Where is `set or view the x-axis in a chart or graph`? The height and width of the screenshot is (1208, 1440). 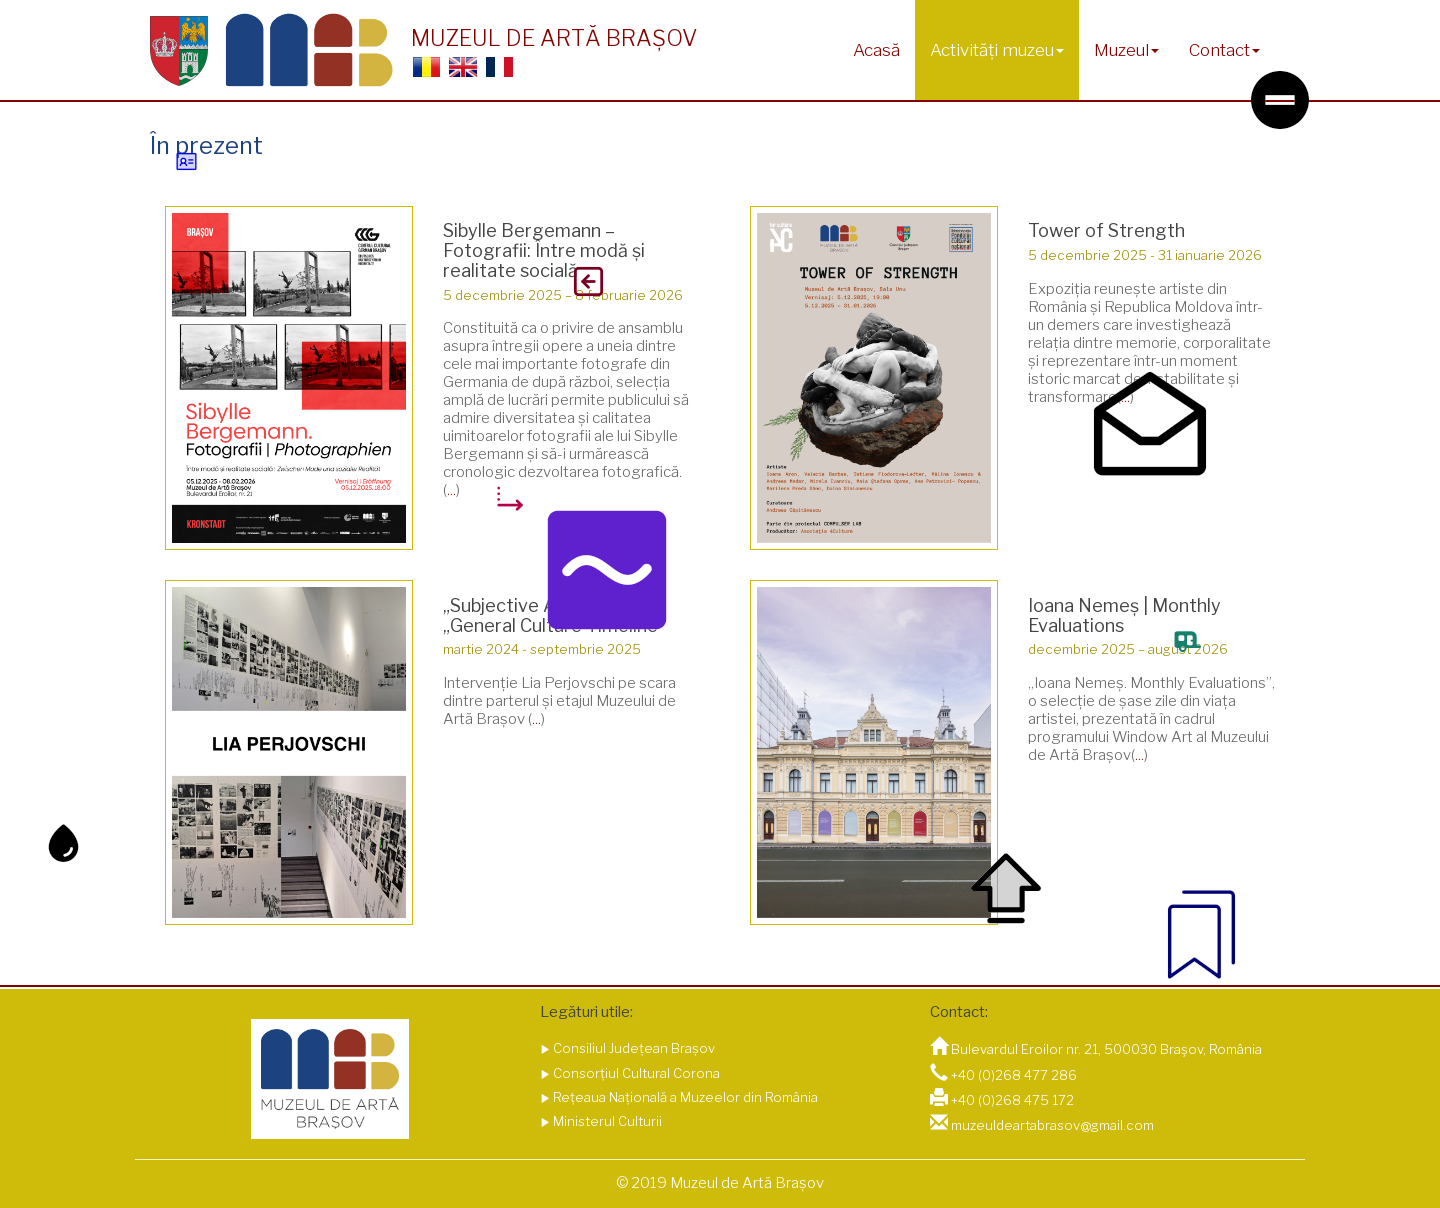
set or view the x-axis in a chart or graph is located at coordinates (510, 498).